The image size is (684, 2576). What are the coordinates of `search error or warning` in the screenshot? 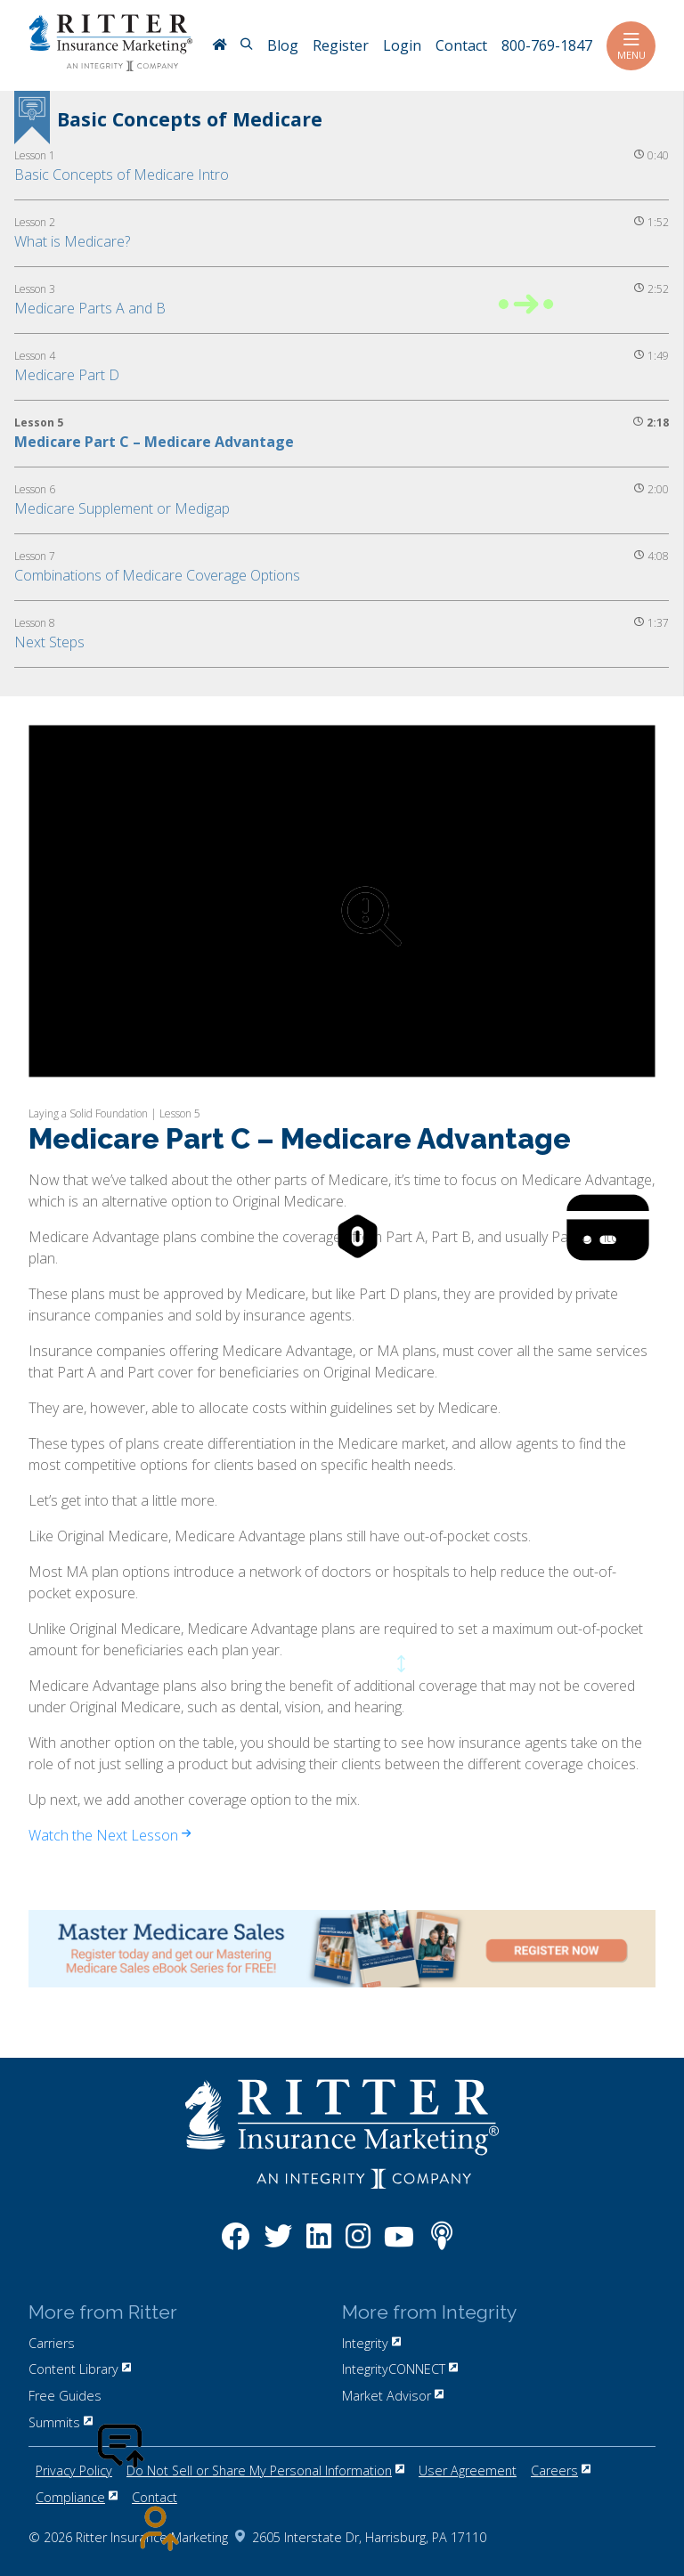 It's located at (371, 916).